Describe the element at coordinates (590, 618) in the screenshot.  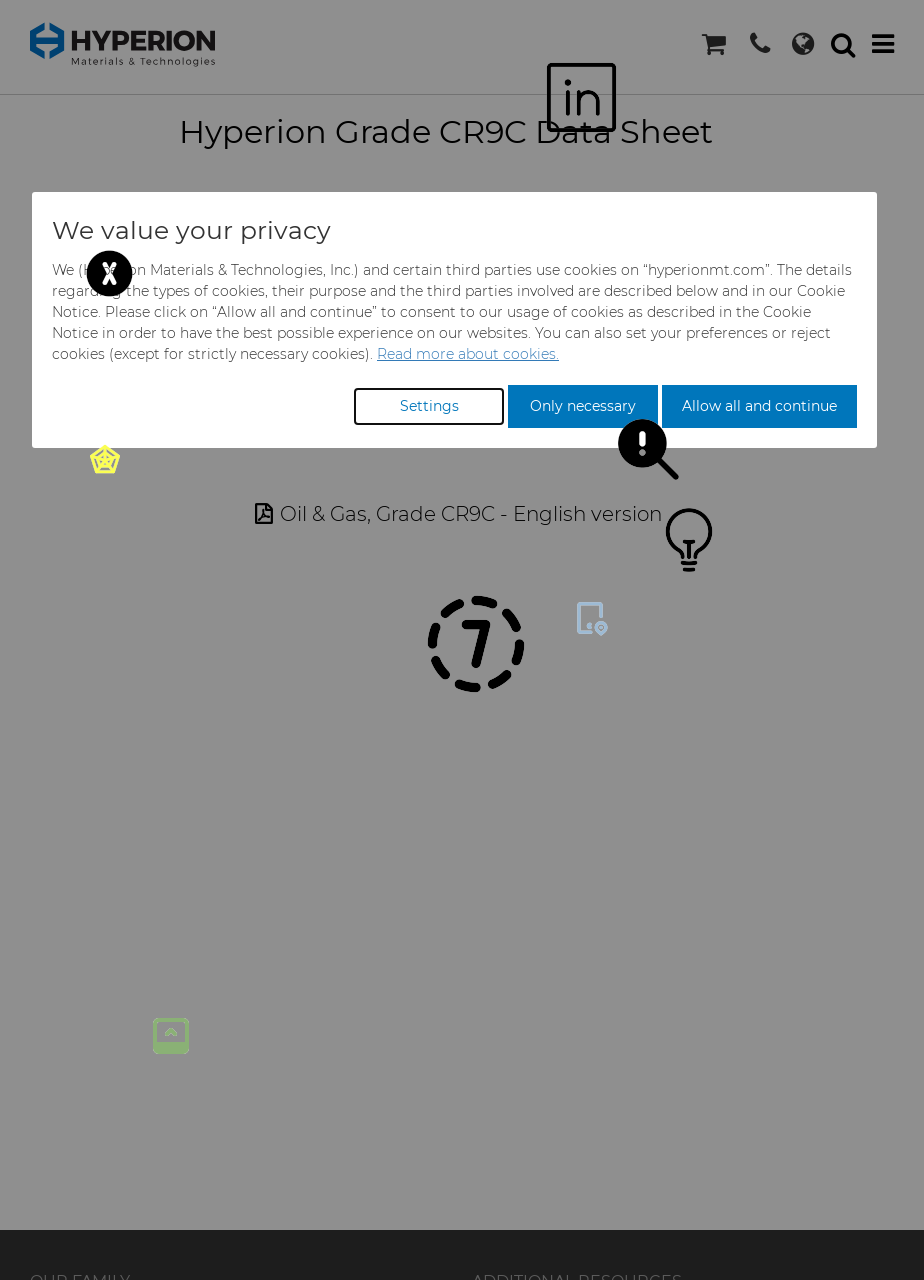
I see `set tablet as pinned location device` at that location.